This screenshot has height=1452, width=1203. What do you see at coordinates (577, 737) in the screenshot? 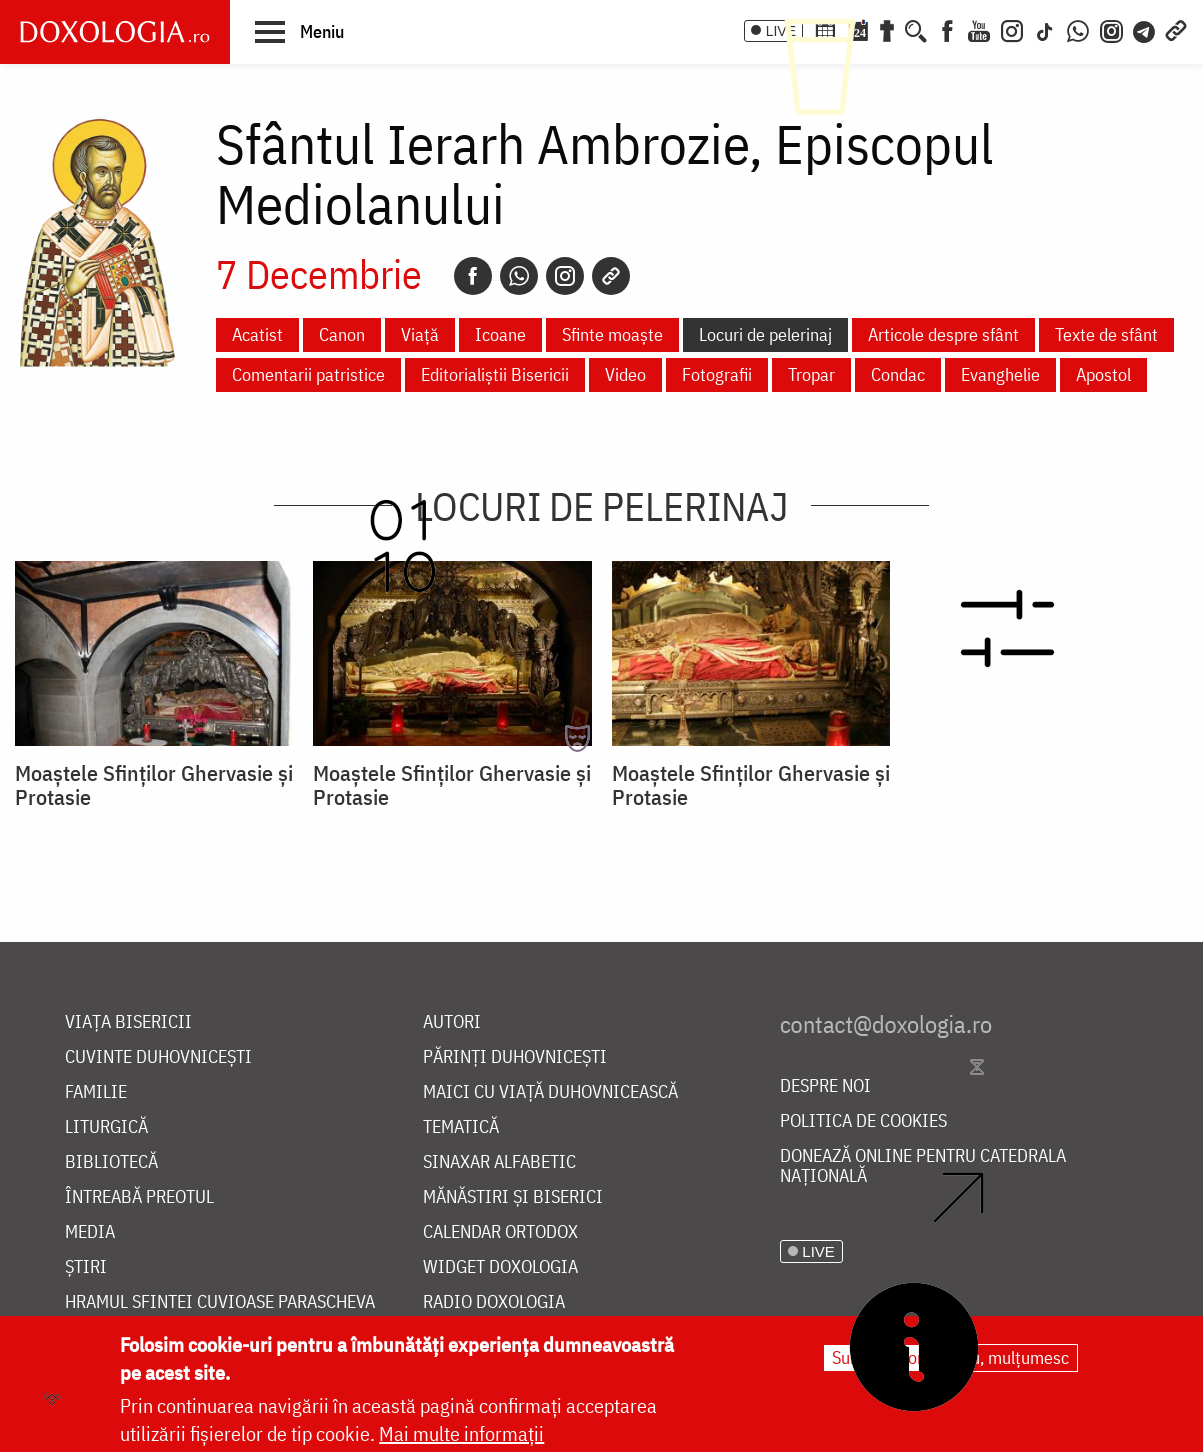
I see `indicates sad or negative mood/emotion` at bounding box center [577, 737].